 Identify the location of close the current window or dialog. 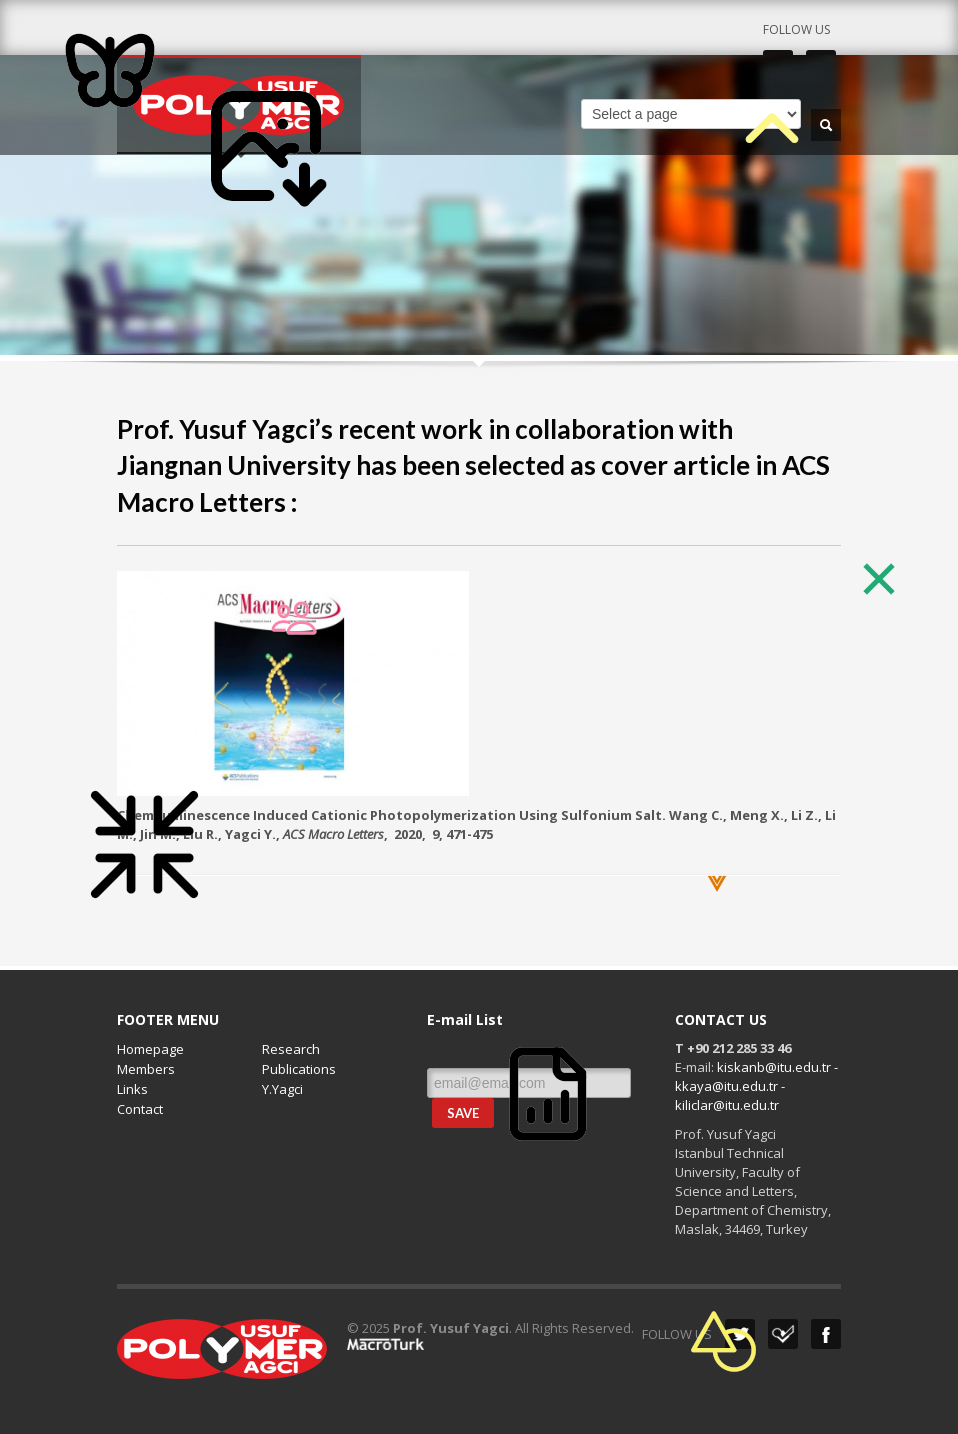
(879, 579).